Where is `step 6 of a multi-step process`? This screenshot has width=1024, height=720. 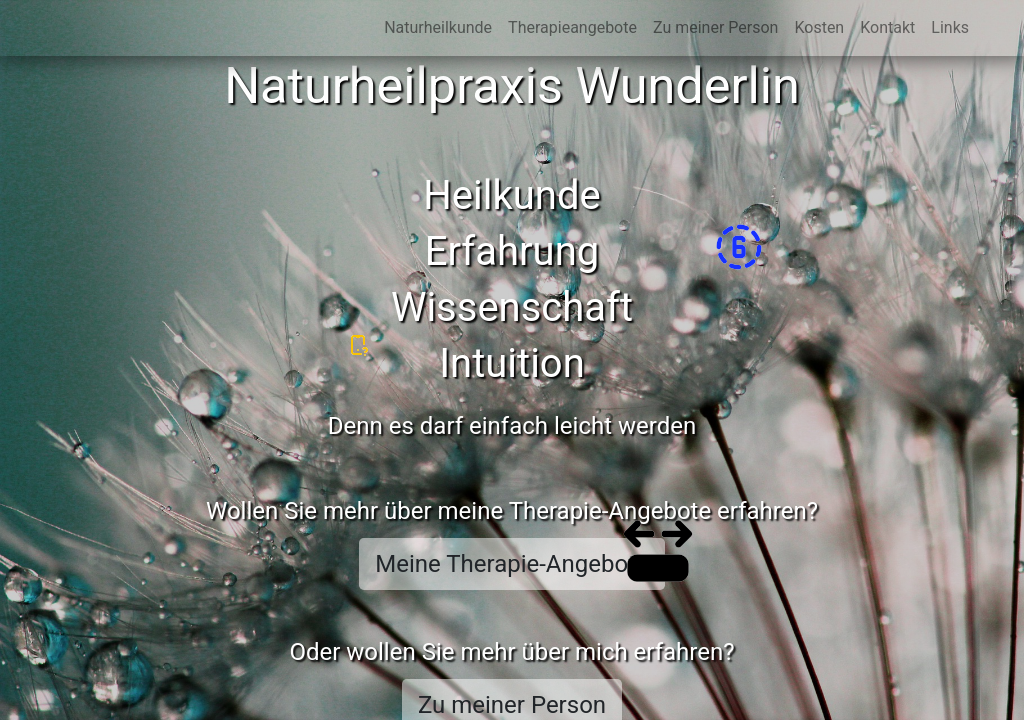
step 6 of a multi-step process is located at coordinates (739, 247).